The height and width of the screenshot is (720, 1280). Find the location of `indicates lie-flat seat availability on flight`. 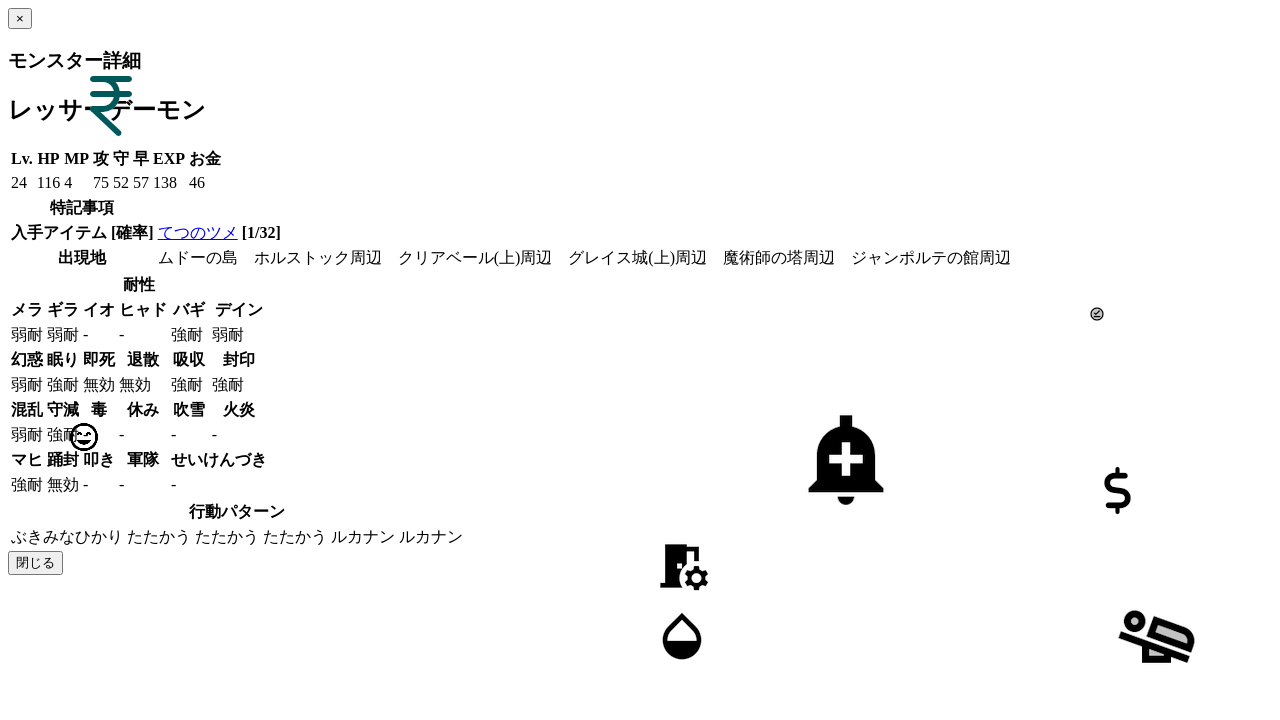

indicates lie-flat seat availability on flight is located at coordinates (1156, 637).